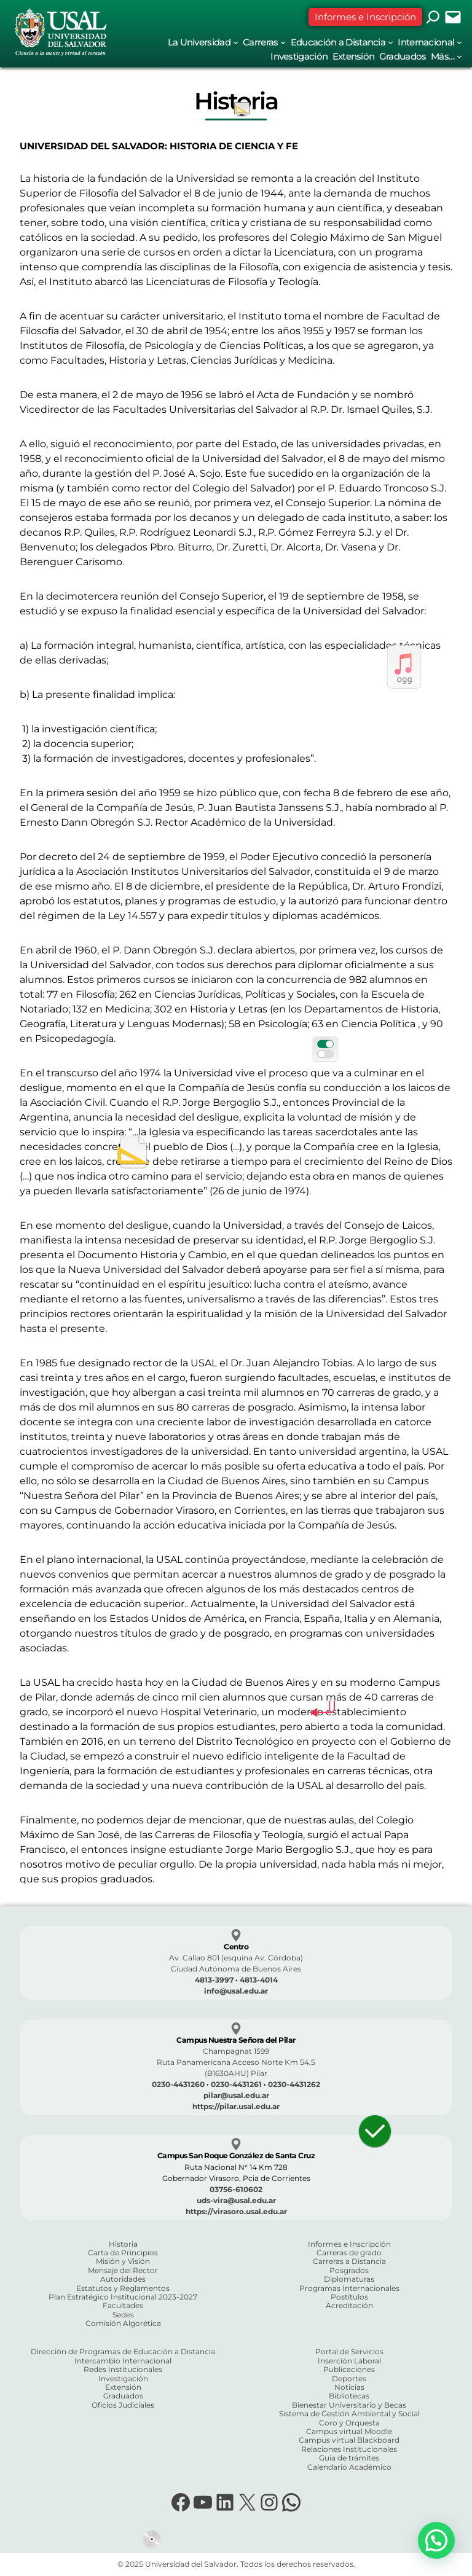 This screenshot has height=2576, width=472. I want to click on reply to all recipients of an email, so click(321, 1707).